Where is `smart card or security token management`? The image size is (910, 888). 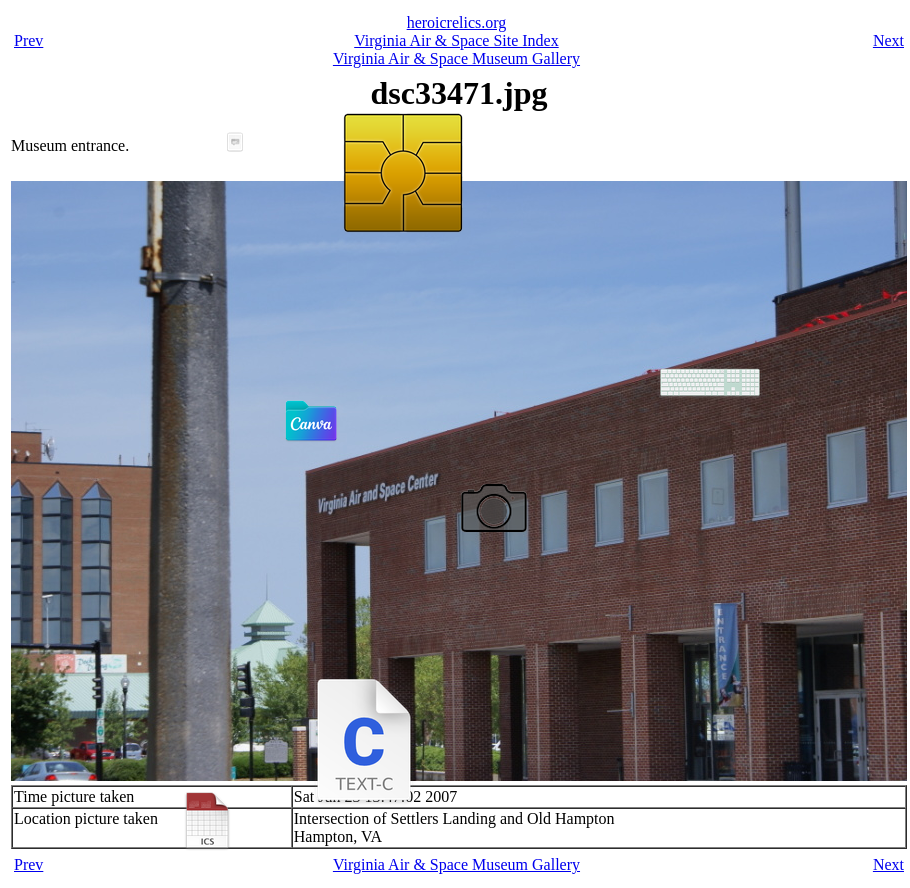 smart card or security token management is located at coordinates (403, 173).